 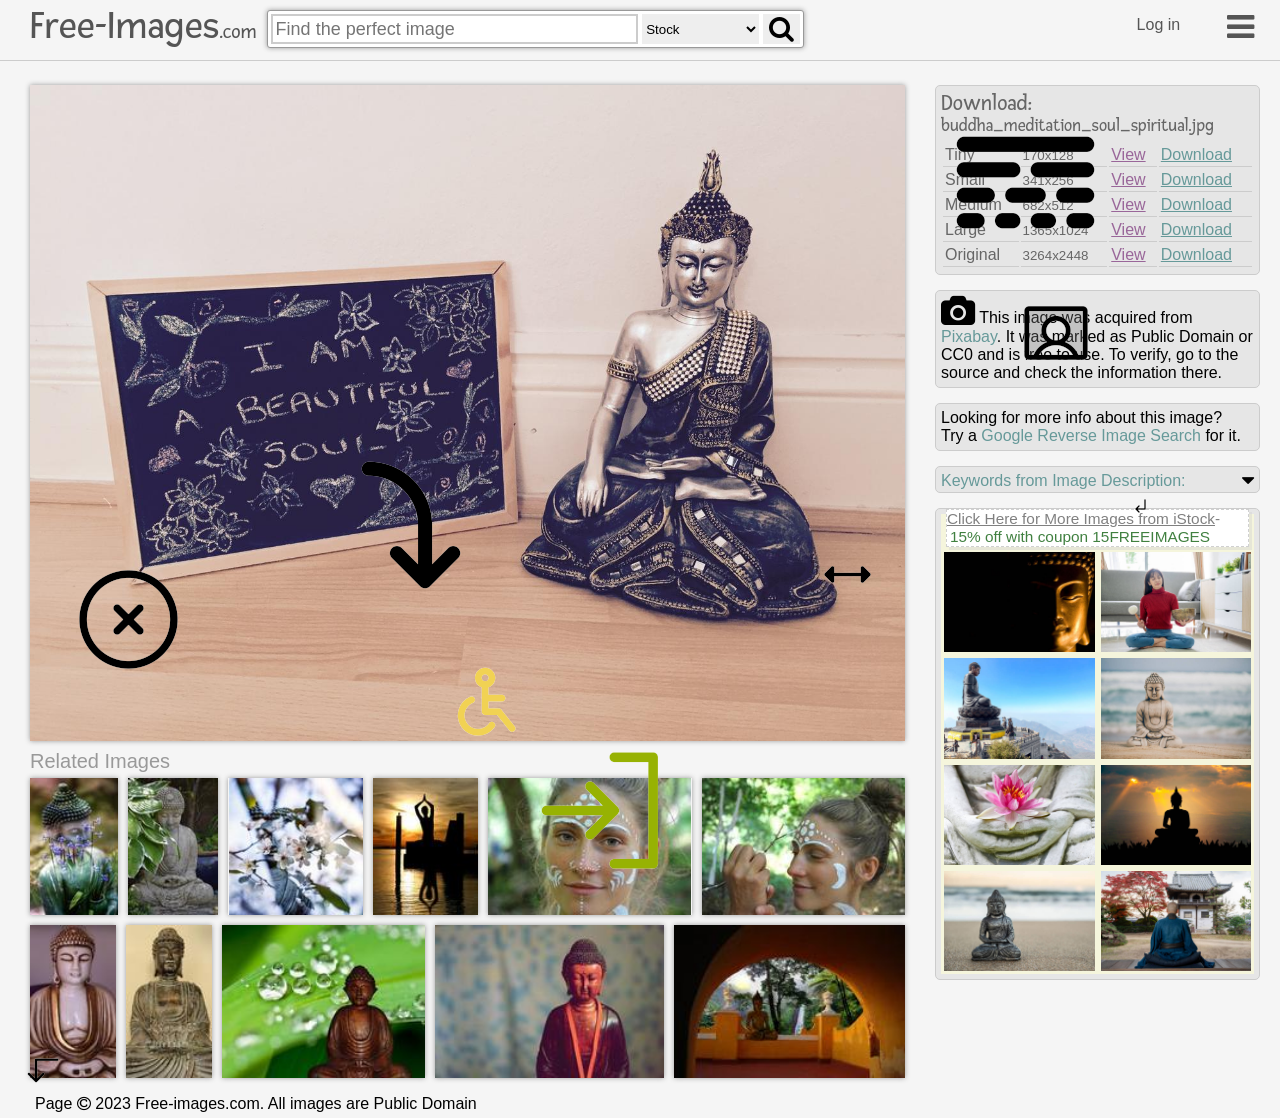 I want to click on navigate back and down in a menu hierarchy, so click(x=42, y=1068).